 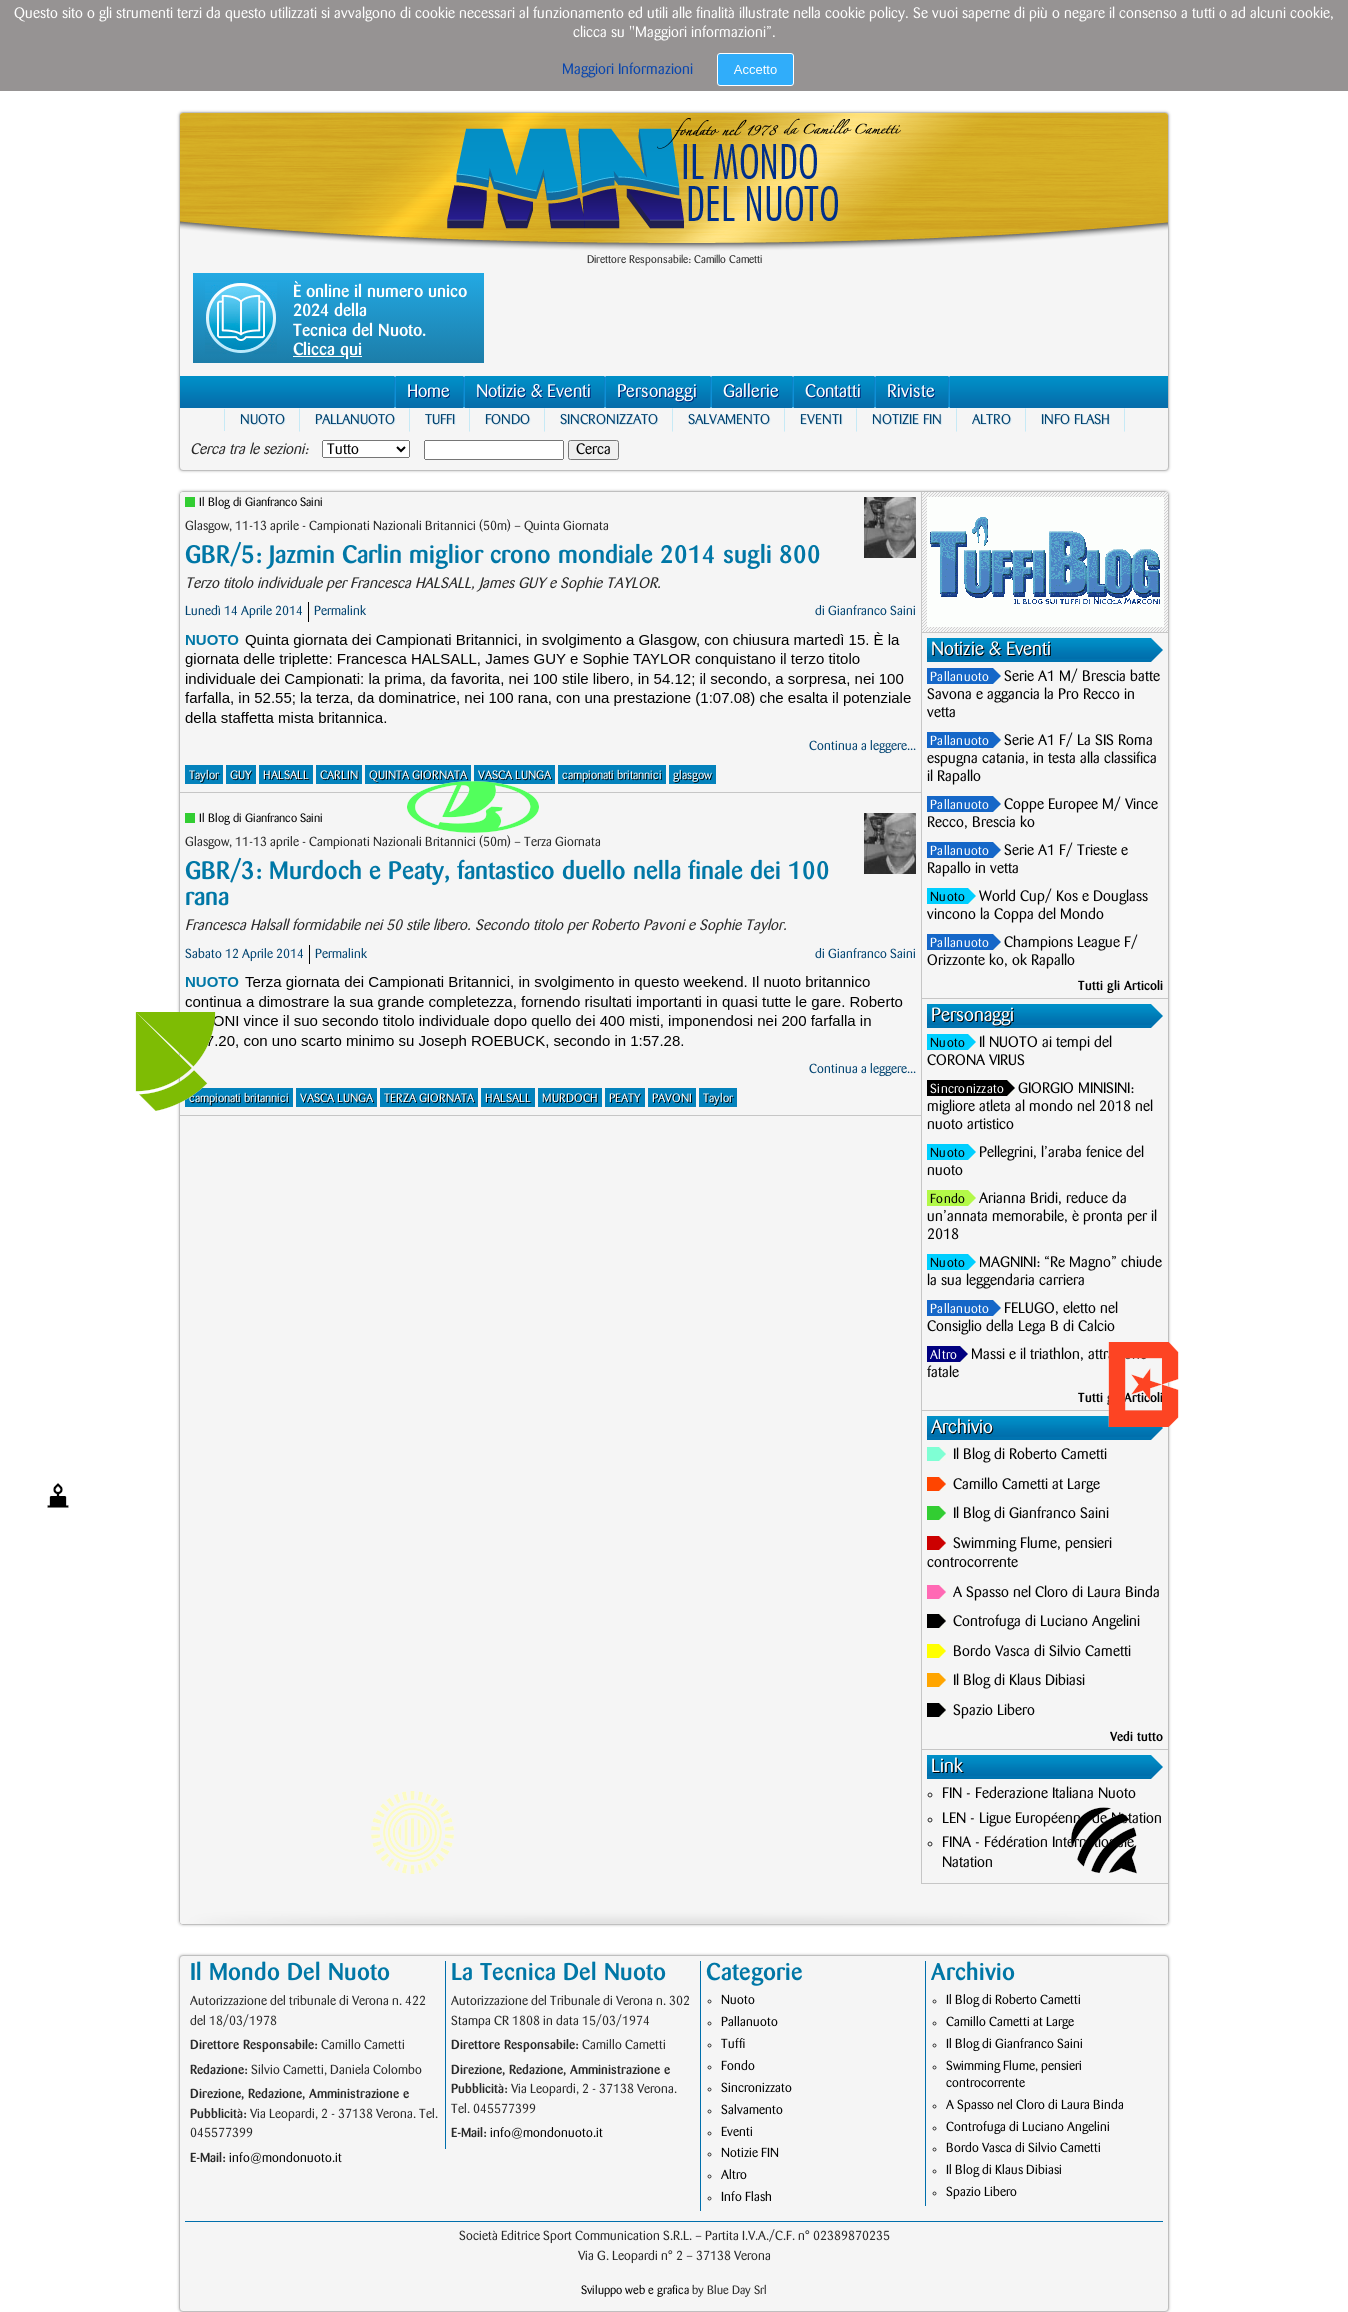 What do you see at coordinates (412, 1832) in the screenshot?
I see `open prezi presentation software` at bounding box center [412, 1832].